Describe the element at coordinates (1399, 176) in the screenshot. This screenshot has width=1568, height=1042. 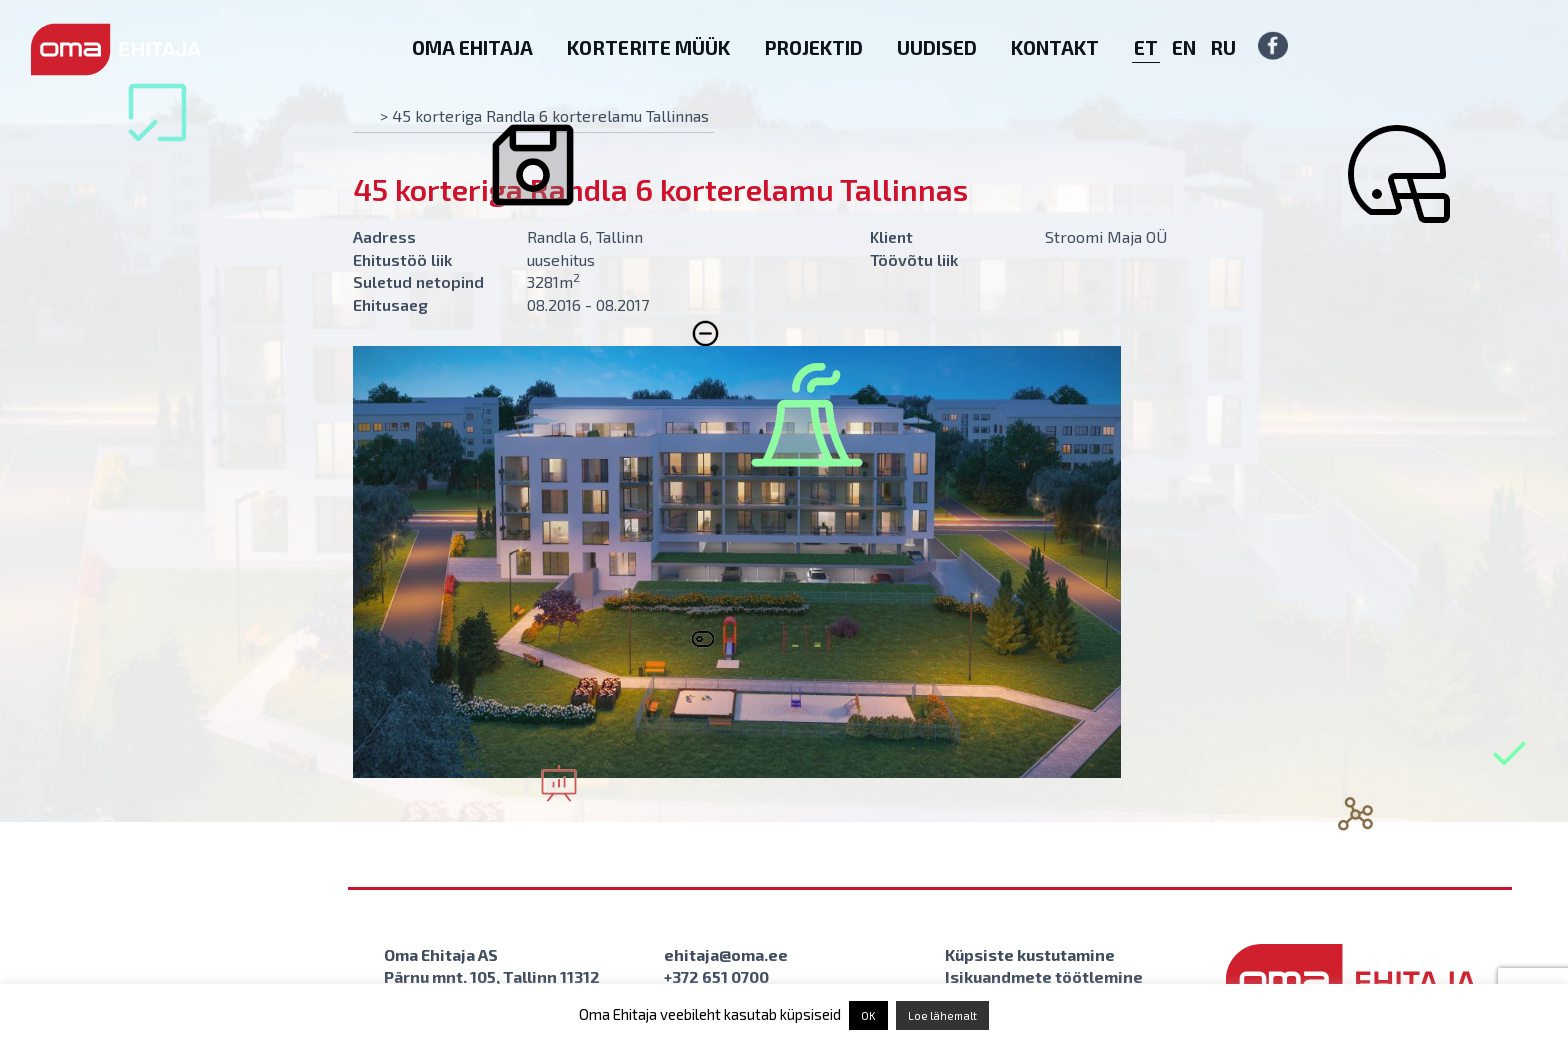
I see `view football or sports content` at that location.